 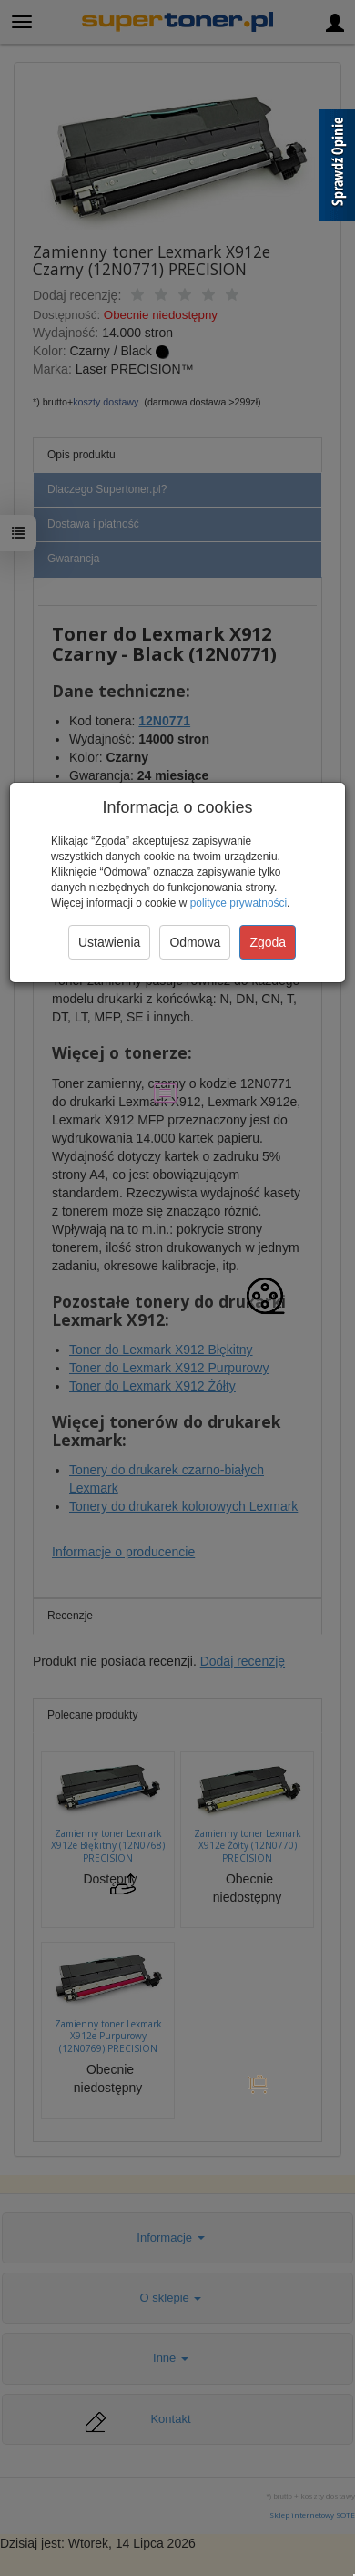 I want to click on upload or share from your hand, so click(x=124, y=1885).